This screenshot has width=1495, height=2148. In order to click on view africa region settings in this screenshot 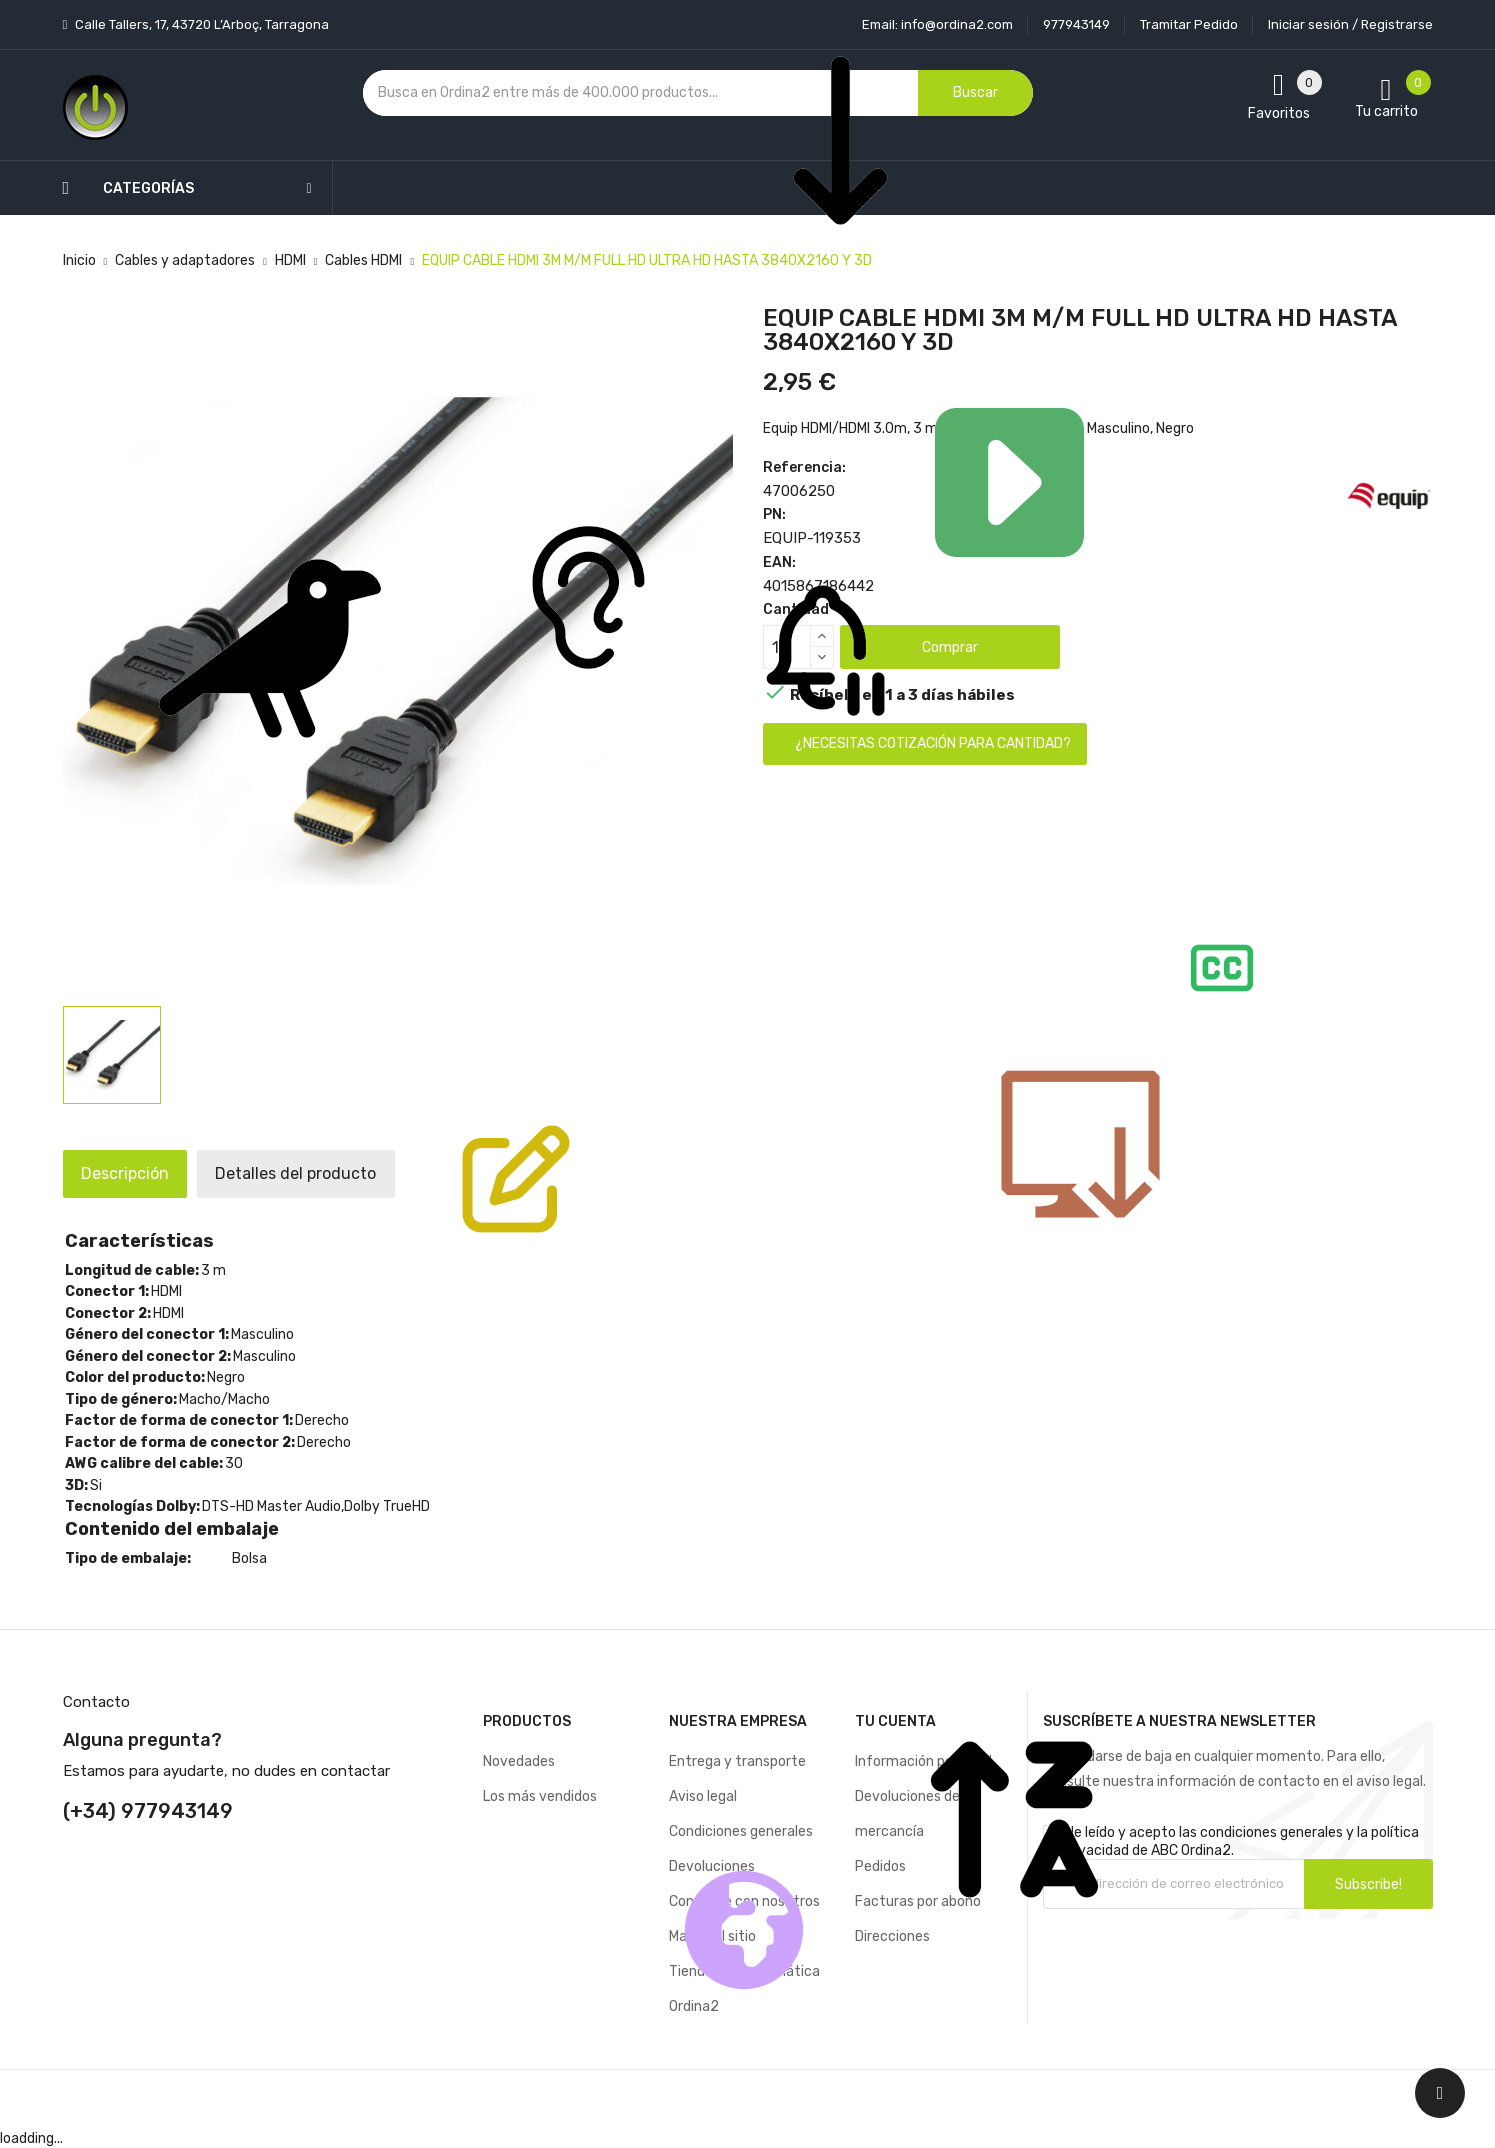, I will do `click(744, 1930)`.